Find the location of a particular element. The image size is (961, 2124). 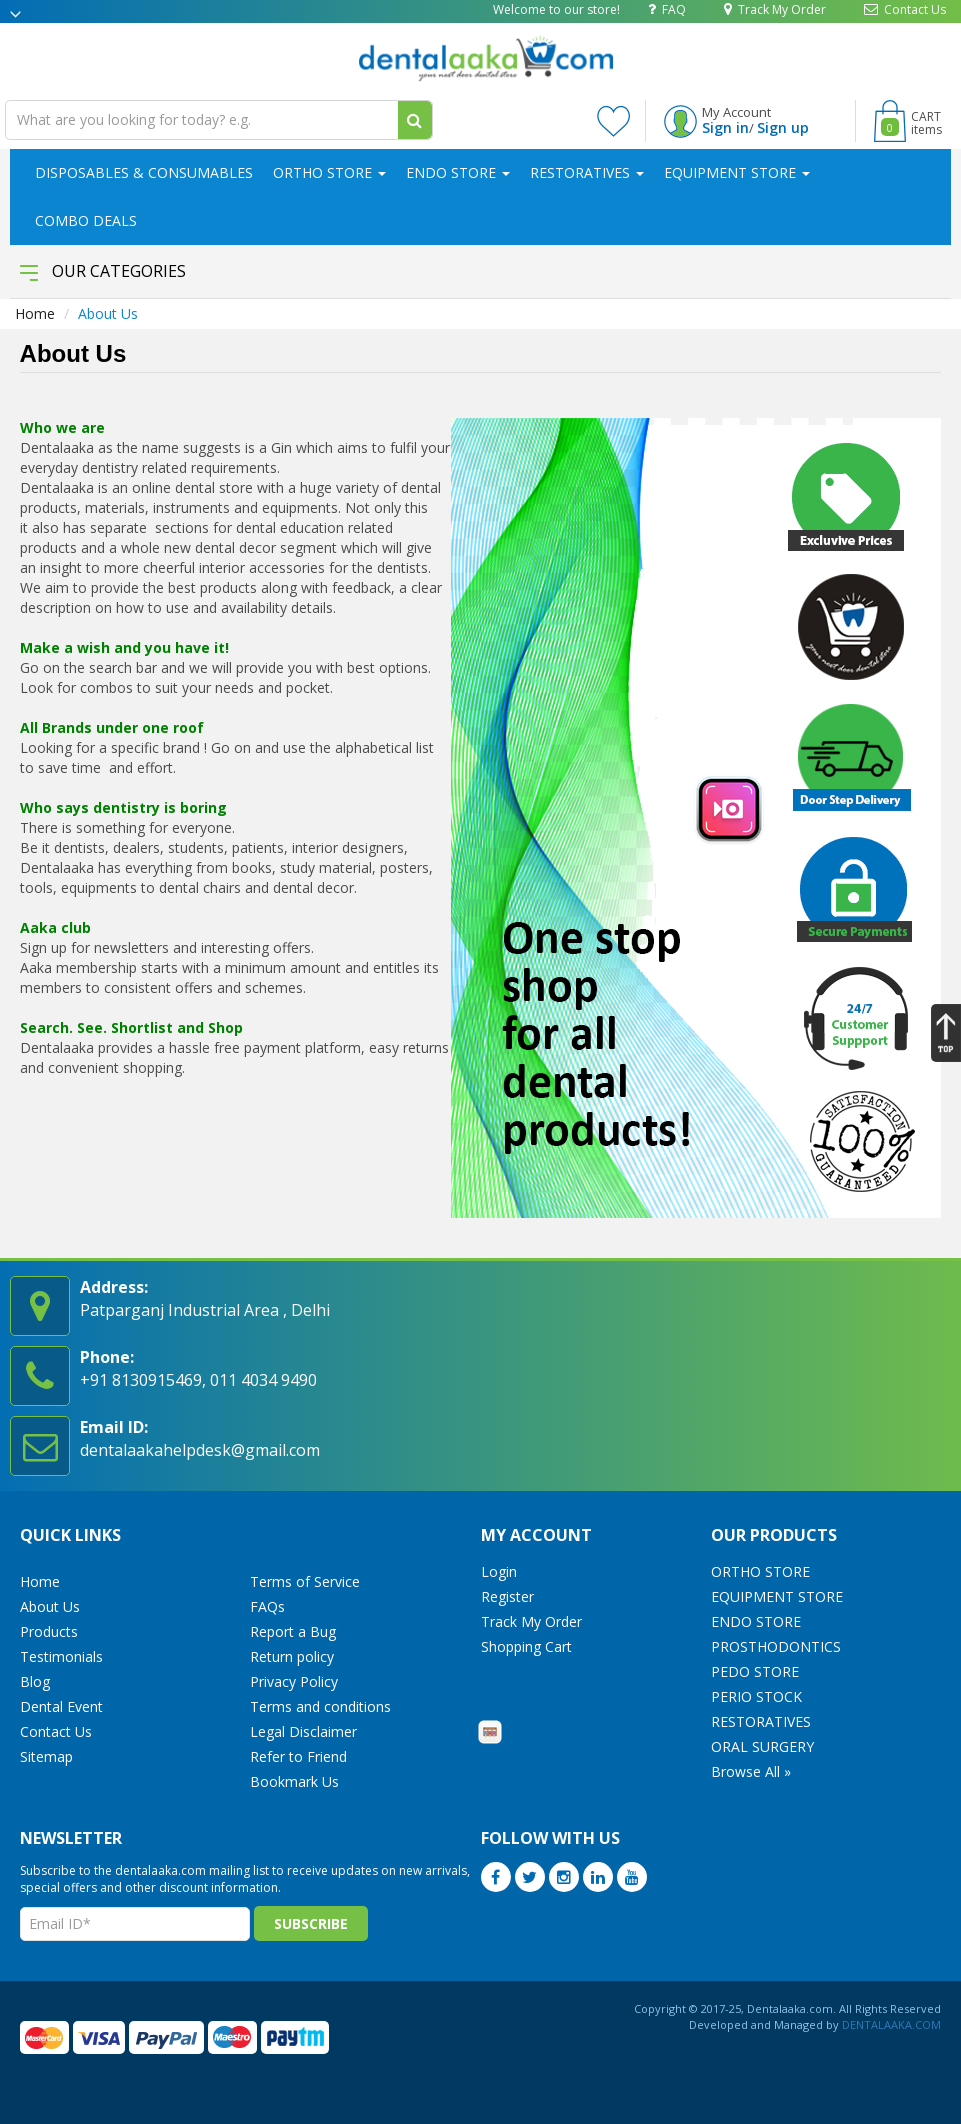

open kooha screen recorder is located at coordinates (729, 809).